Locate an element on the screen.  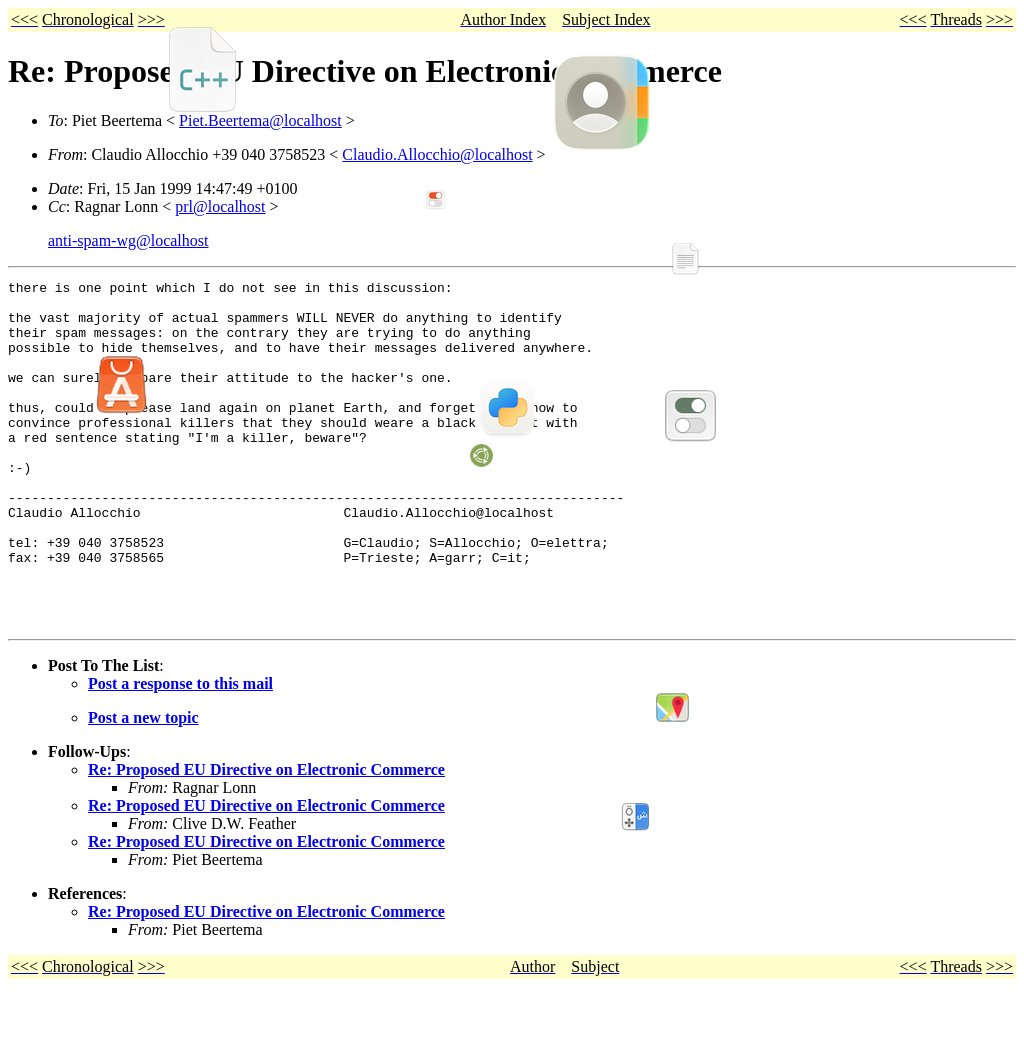
ubuntu mate logo or branding indicator is located at coordinates (481, 455).